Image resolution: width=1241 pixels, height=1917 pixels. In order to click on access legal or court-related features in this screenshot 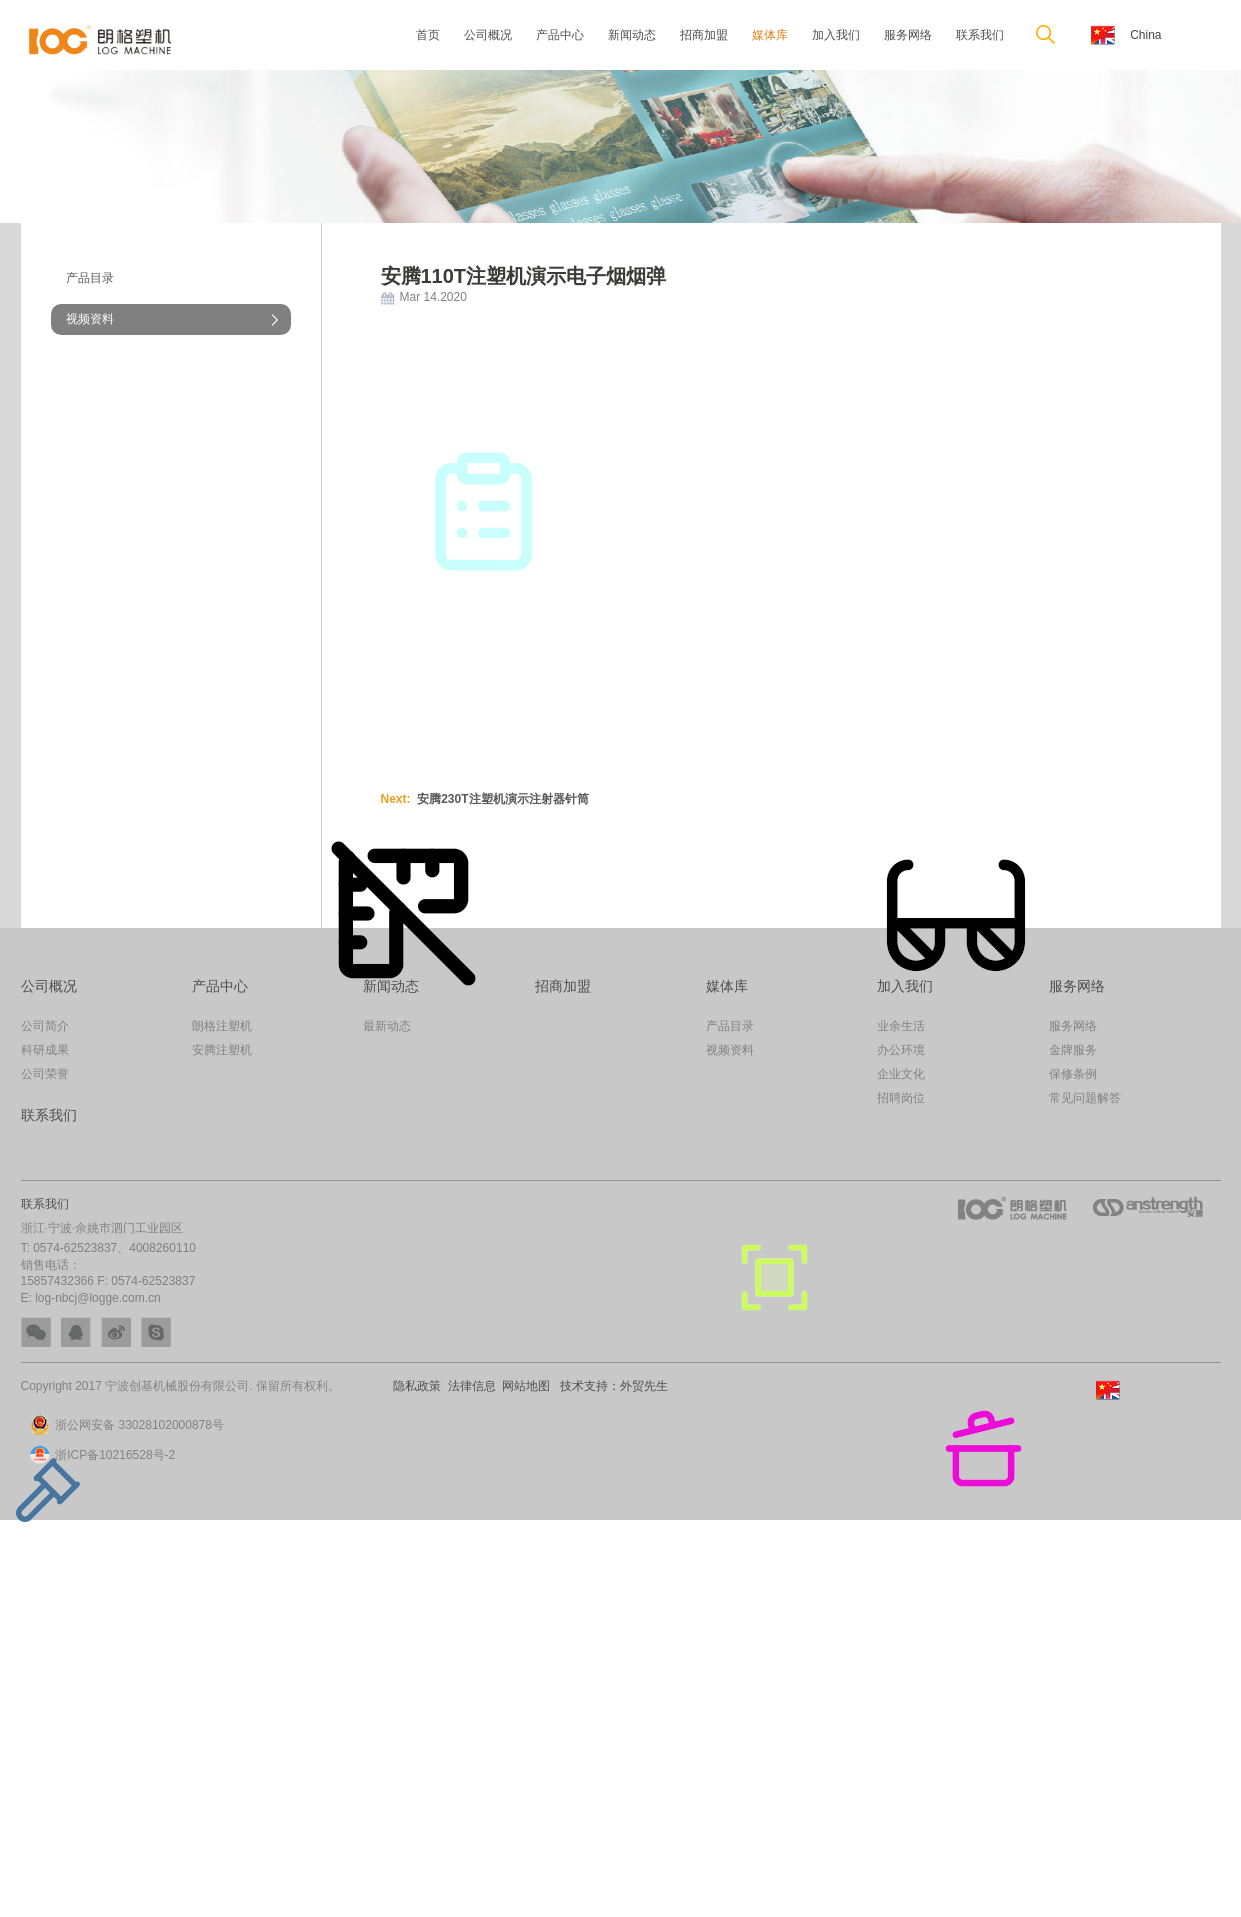, I will do `click(48, 1490)`.